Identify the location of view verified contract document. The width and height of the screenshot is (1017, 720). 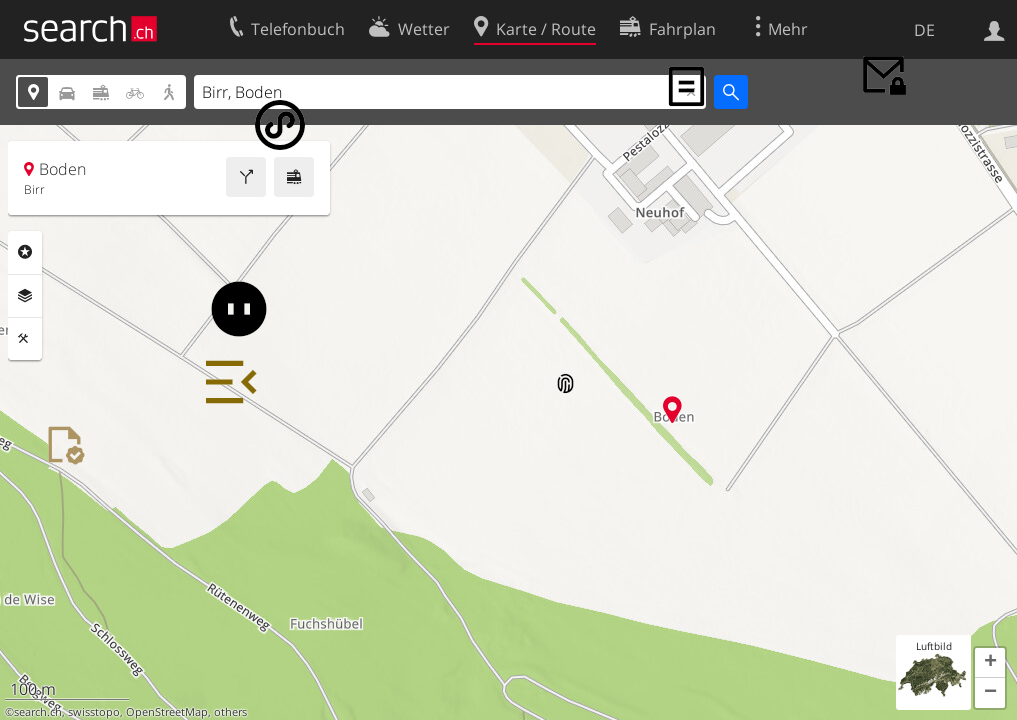
(64, 444).